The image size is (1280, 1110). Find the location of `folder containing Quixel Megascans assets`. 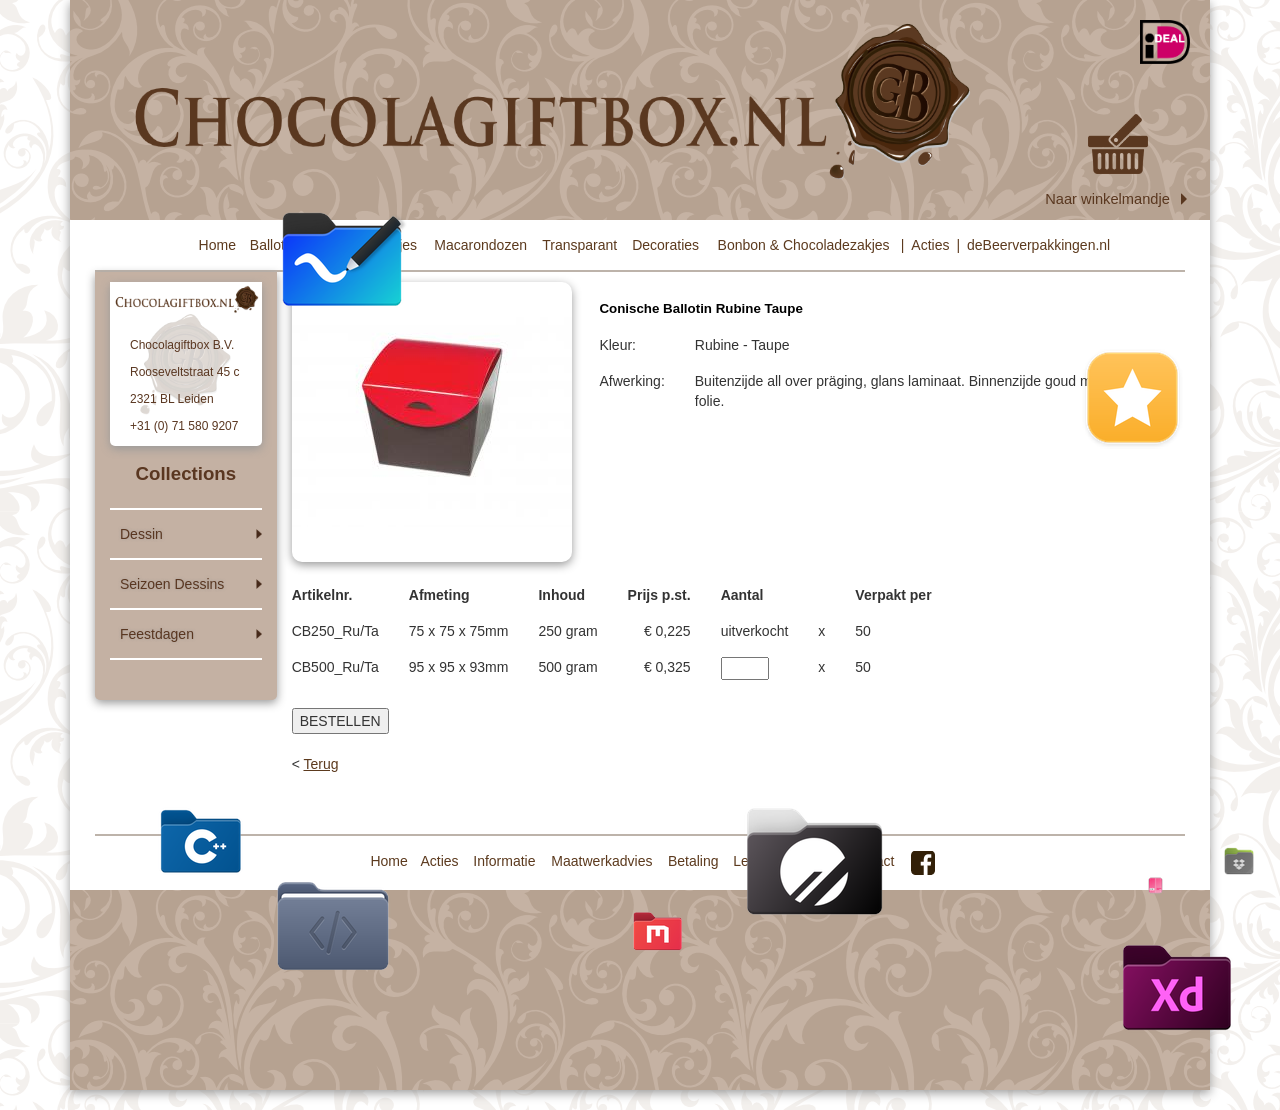

folder containing Quixel Megascans assets is located at coordinates (657, 932).